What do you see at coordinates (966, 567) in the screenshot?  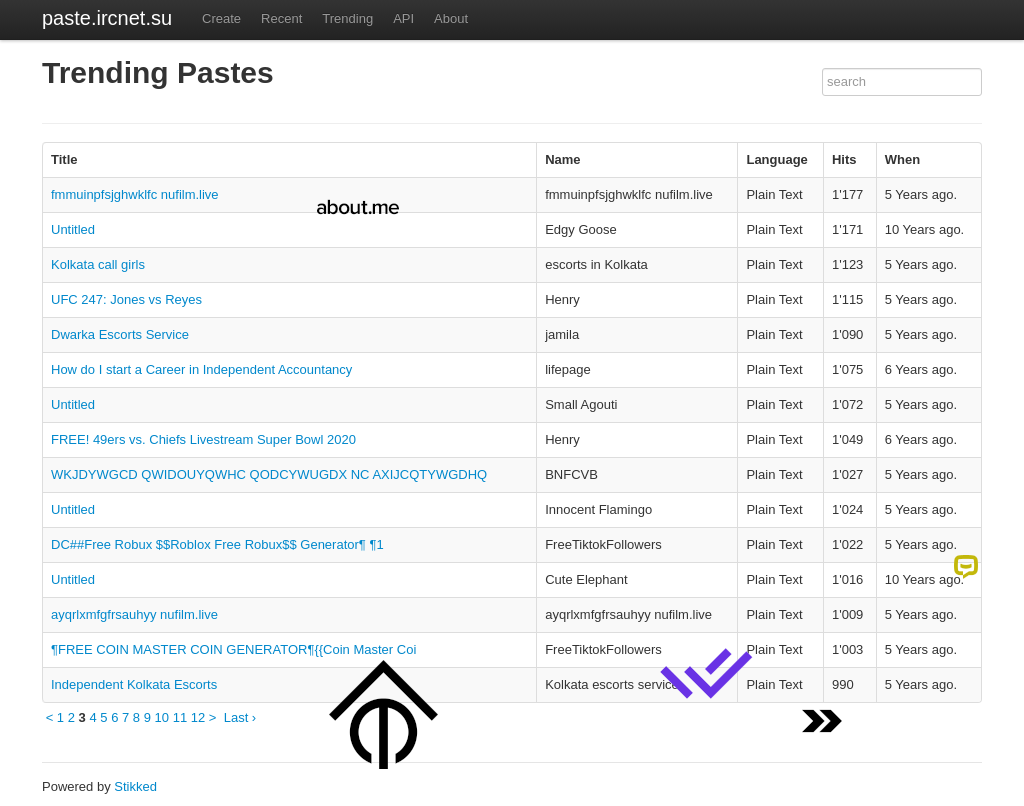 I see `open chatbot assistant` at bounding box center [966, 567].